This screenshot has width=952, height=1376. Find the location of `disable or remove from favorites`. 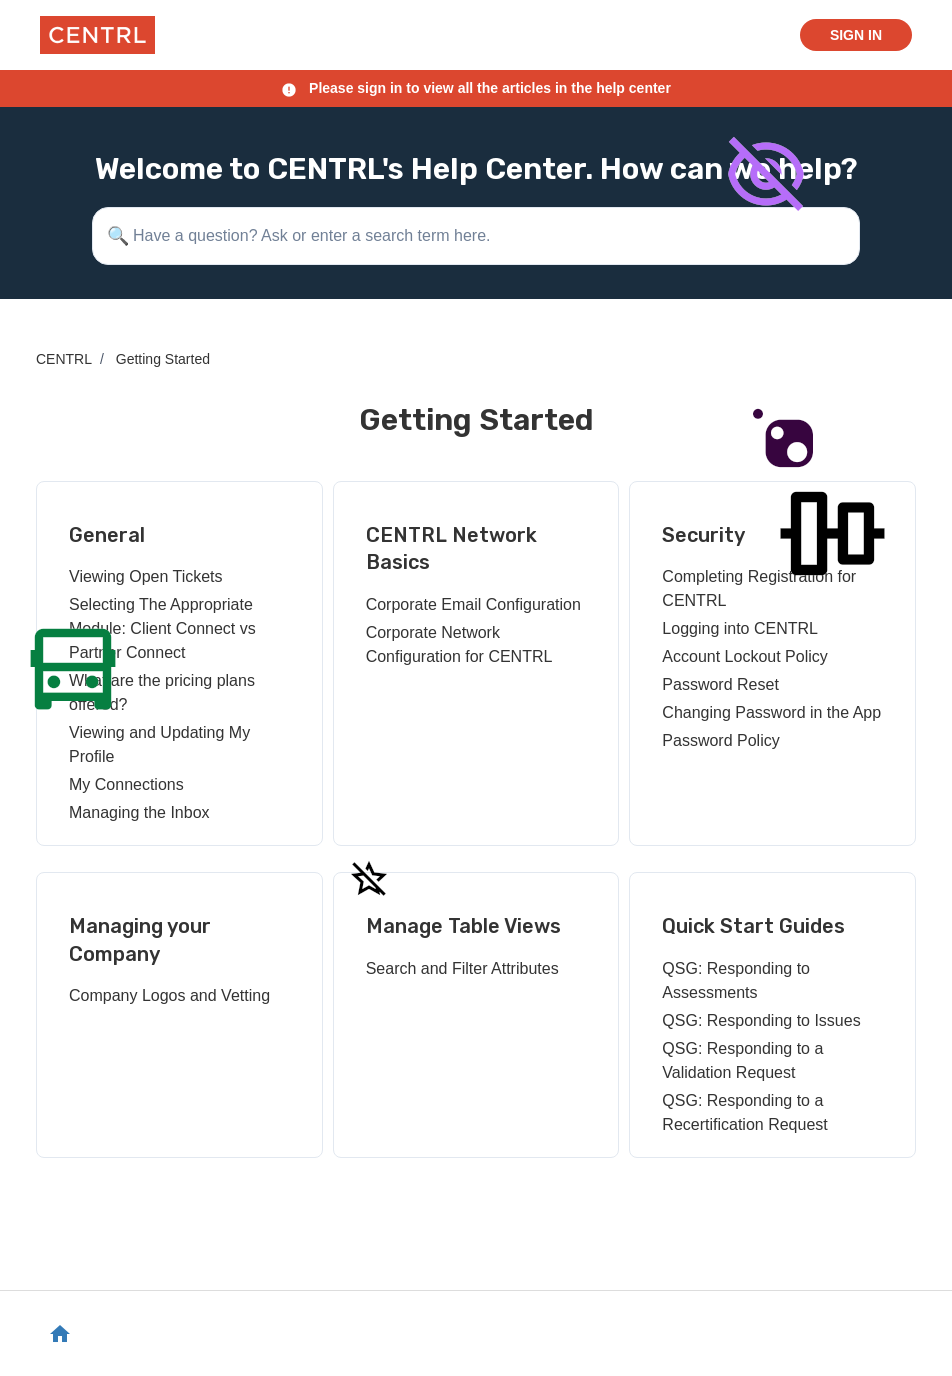

disable or remove from favorites is located at coordinates (369, 879).